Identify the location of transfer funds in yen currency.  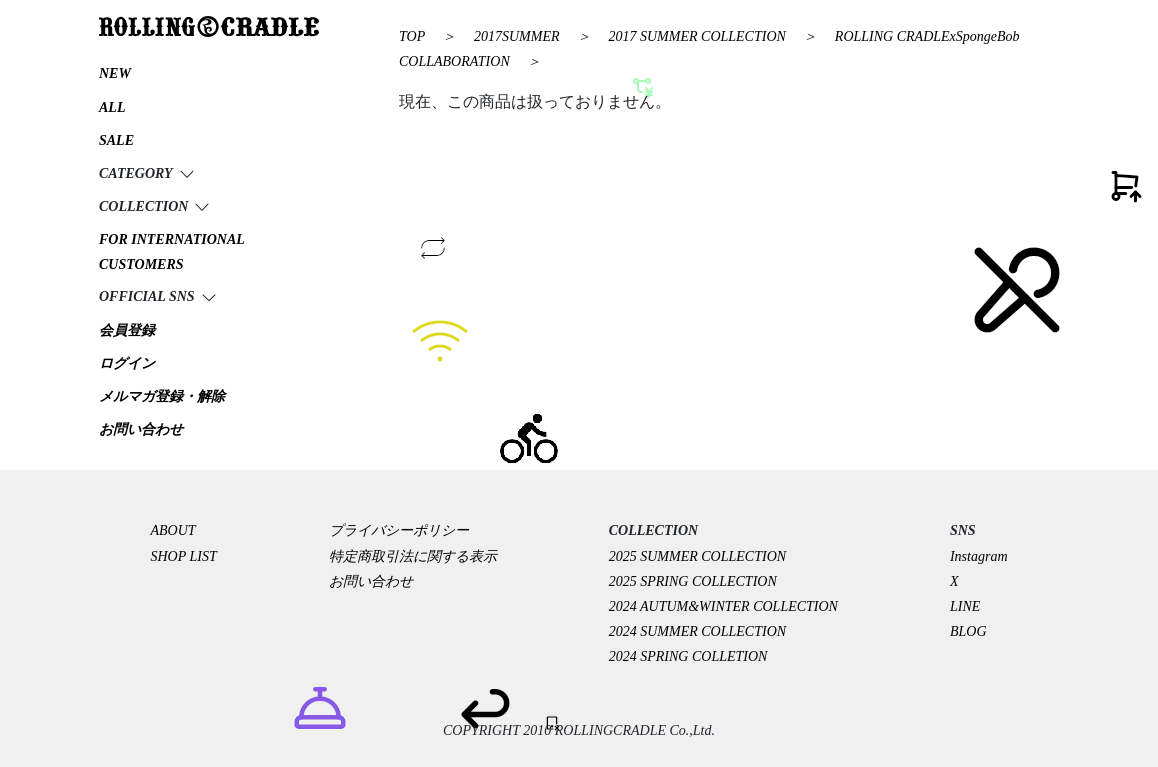
(643, 88).